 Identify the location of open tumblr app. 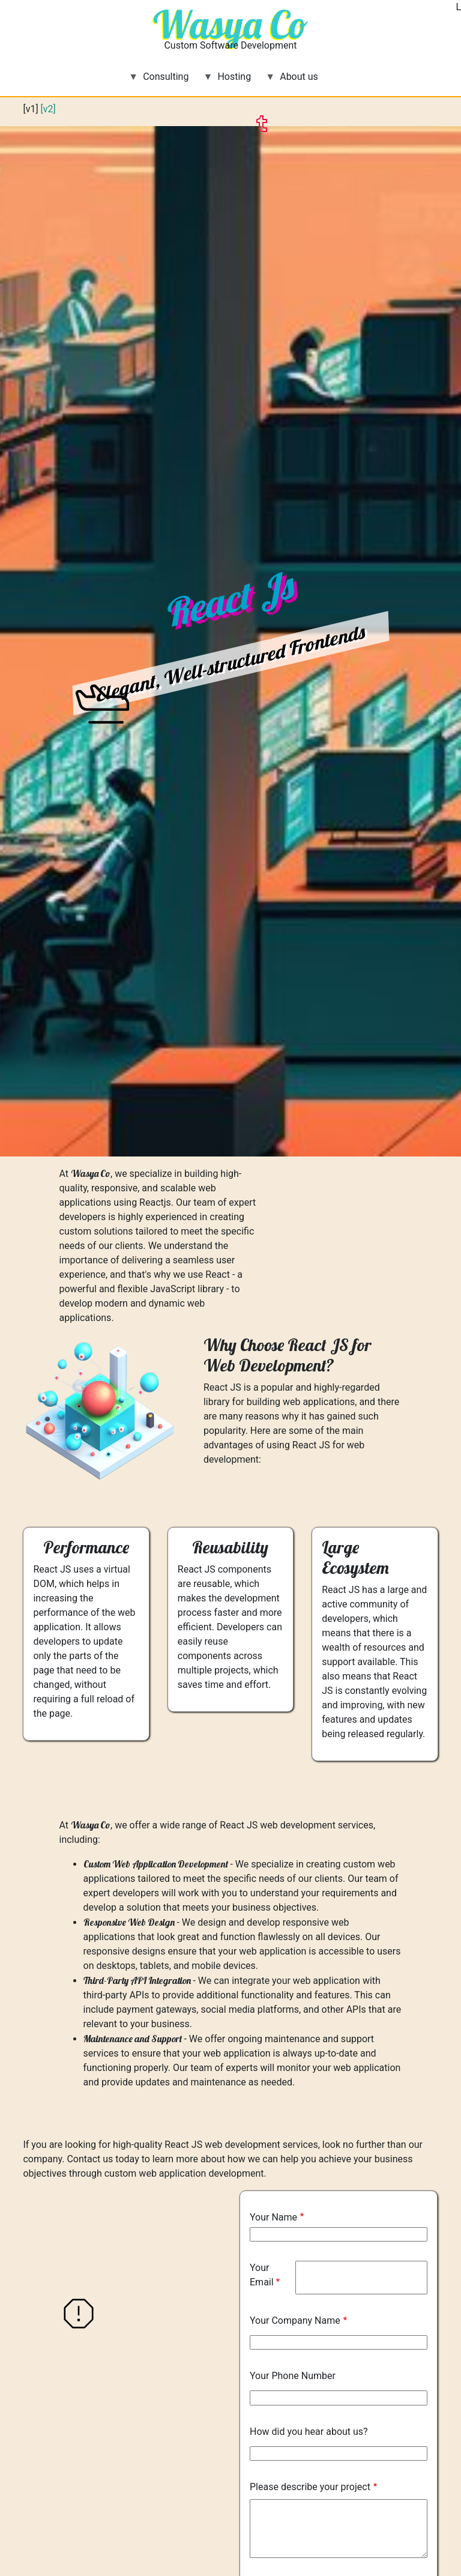
(262, 124).